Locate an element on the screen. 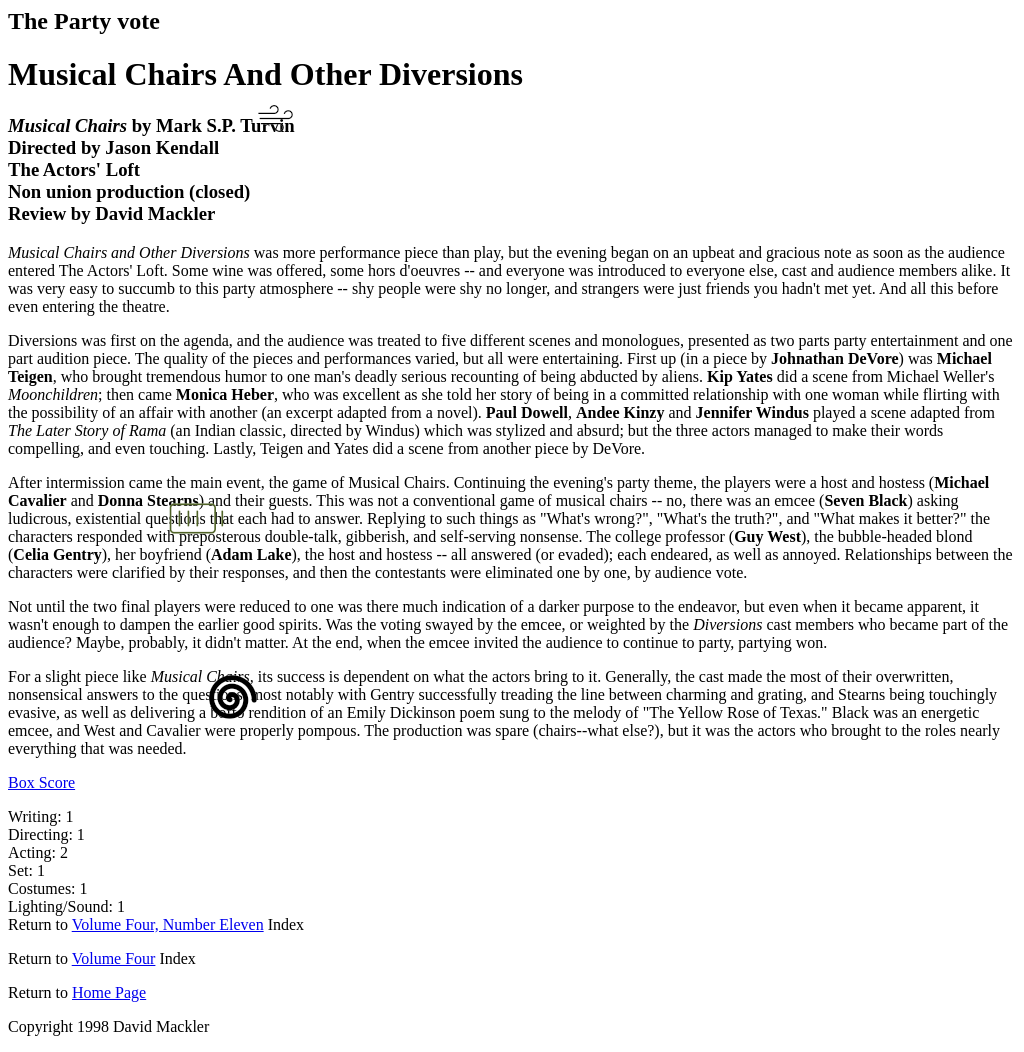 This screenshot has height=1052, width=1024. indicates current wind conditions is located at coordinates (275, 118).